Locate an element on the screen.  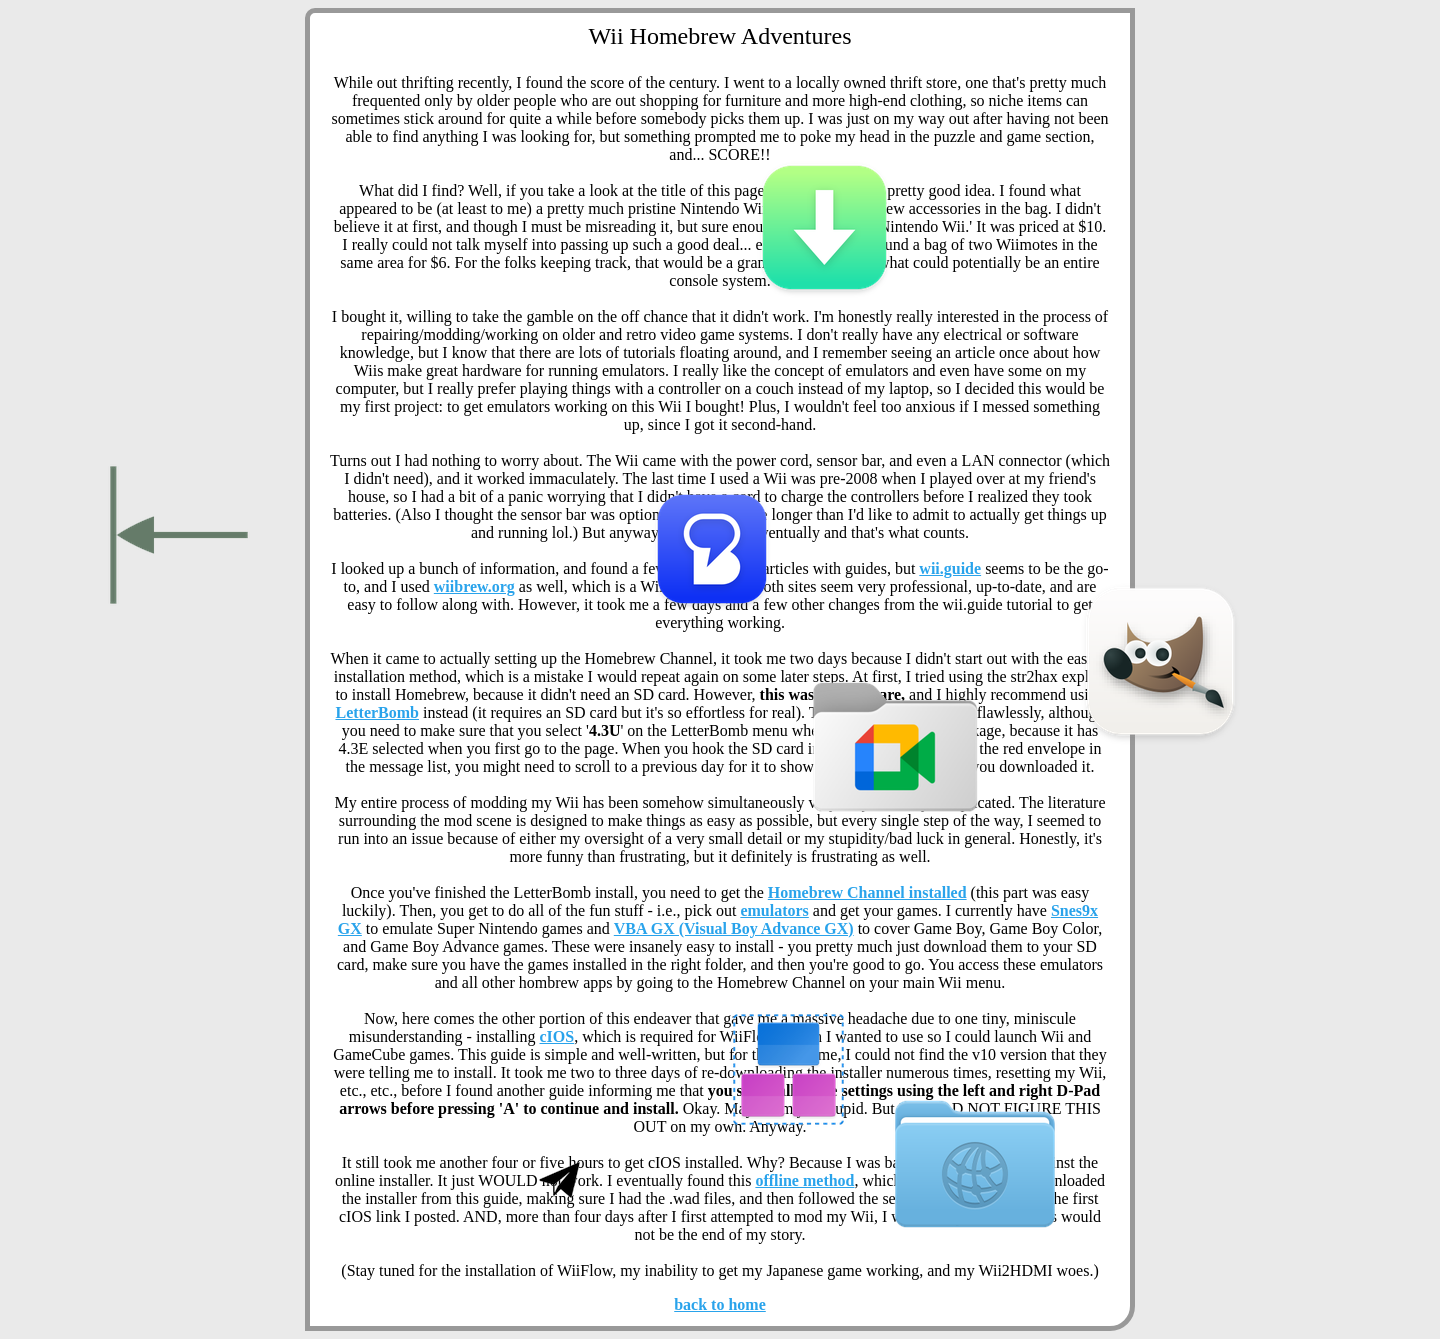
open GIMP image editor is located at coordinates (1160, 661).